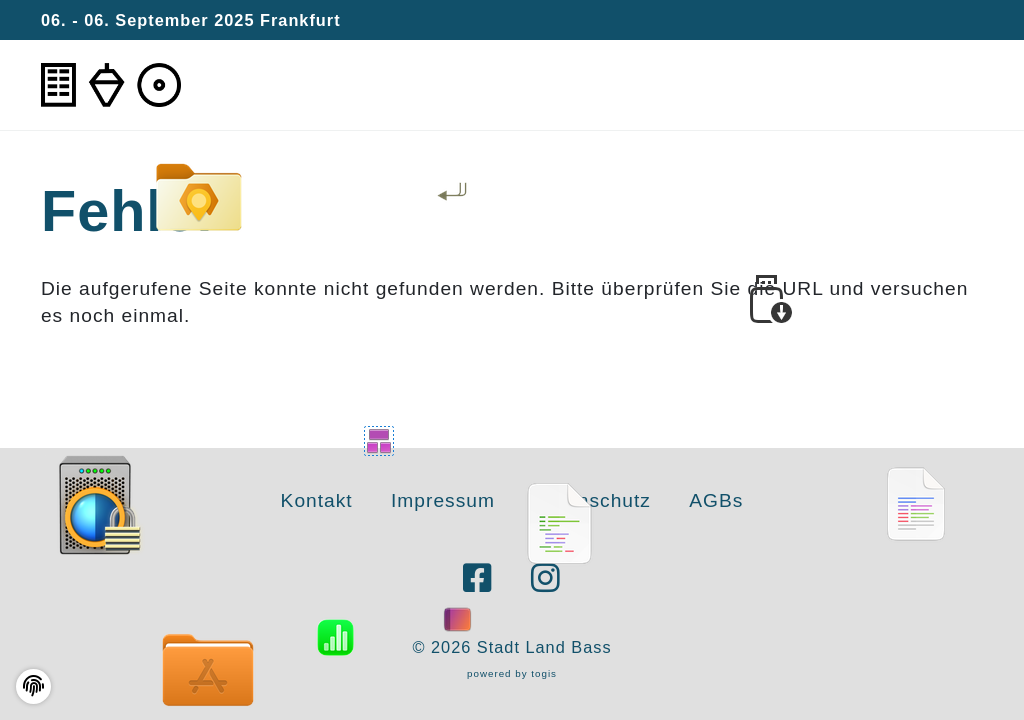 This screenshot has width=1024, height=720. What do you see at coordinates (457, 618) in the screenshot?
I see `access the desktop folder` at bounding box center [457, 618].